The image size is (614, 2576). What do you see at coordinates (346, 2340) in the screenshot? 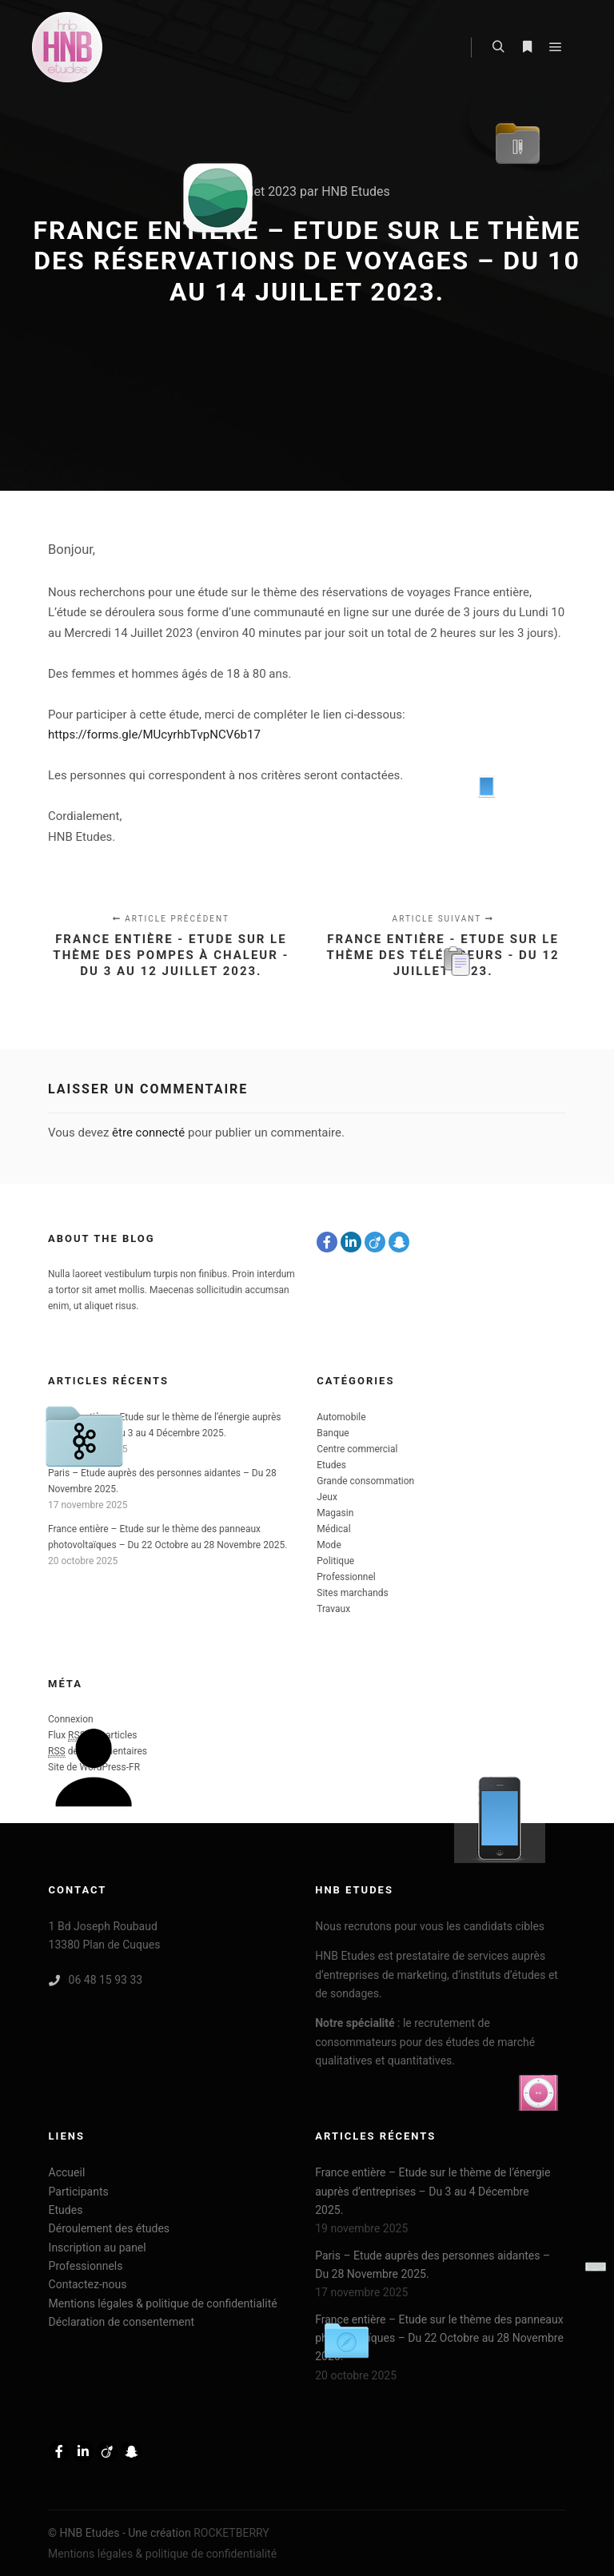
I see `access your local web server files` at bounding box center [346, 2340].